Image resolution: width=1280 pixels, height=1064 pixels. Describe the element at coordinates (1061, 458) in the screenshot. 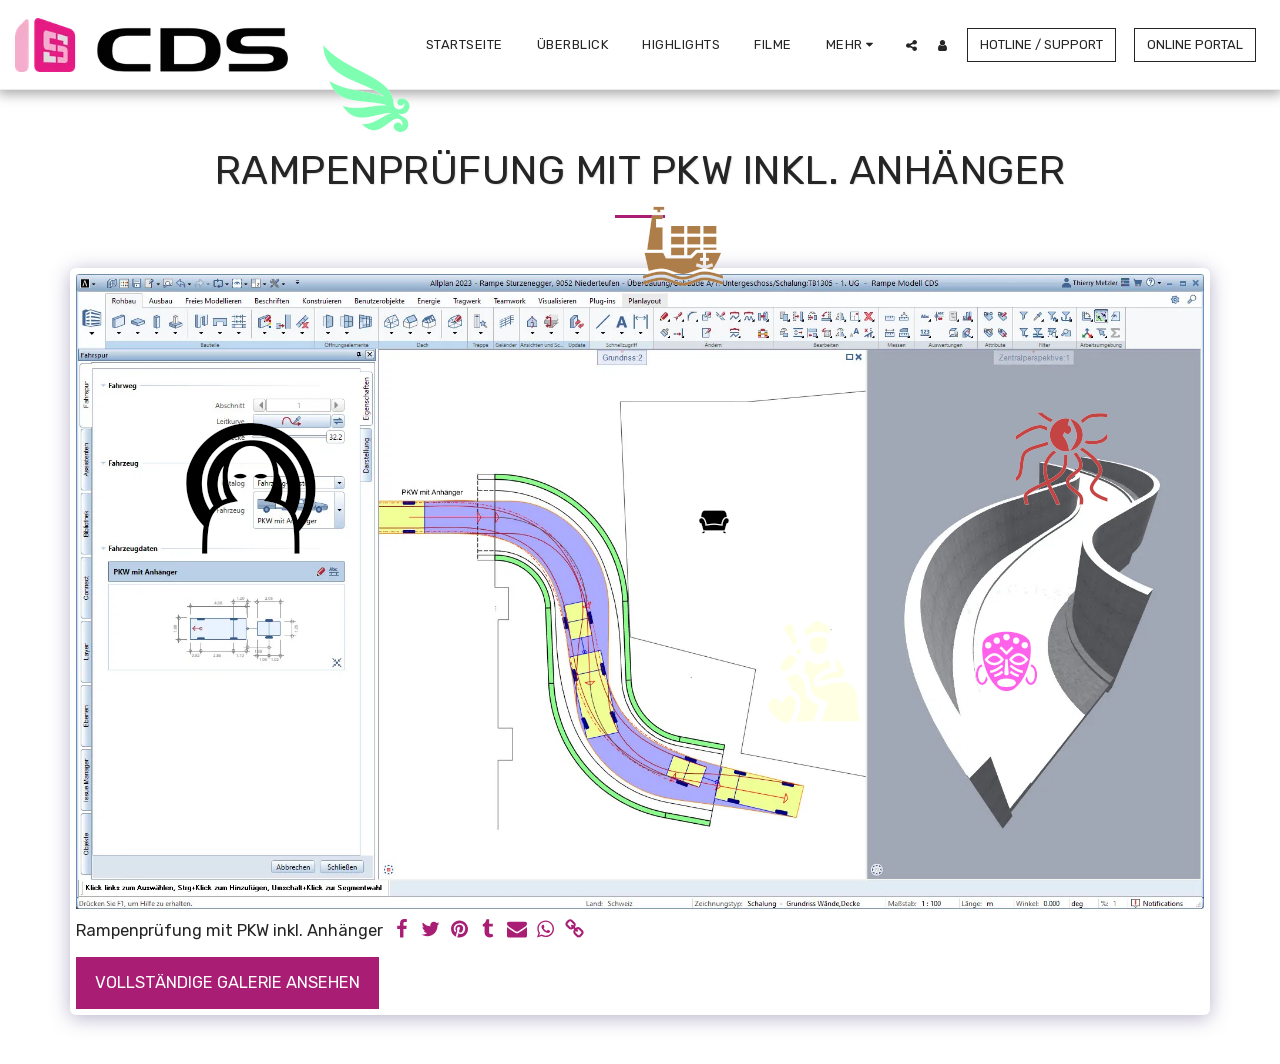

I see `select tentacle monster enemy type` at that location.